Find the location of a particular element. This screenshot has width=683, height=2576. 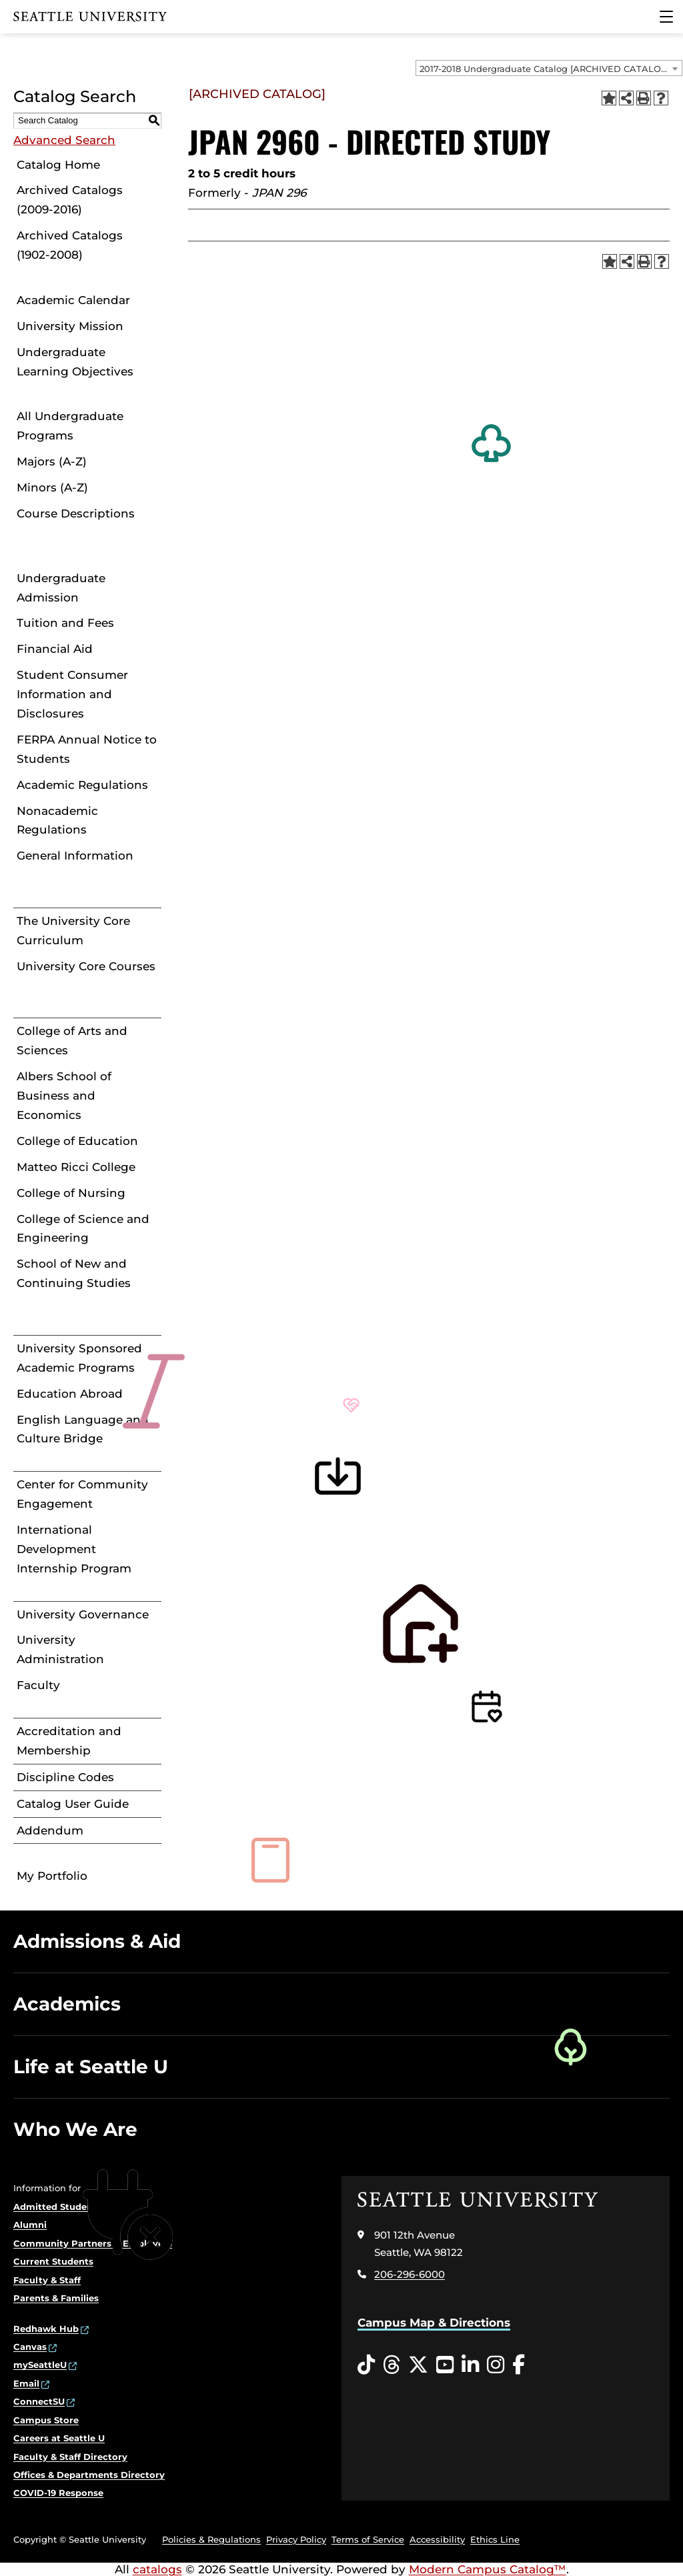

import a file or data into the app is located at coordinates (337, 1478).